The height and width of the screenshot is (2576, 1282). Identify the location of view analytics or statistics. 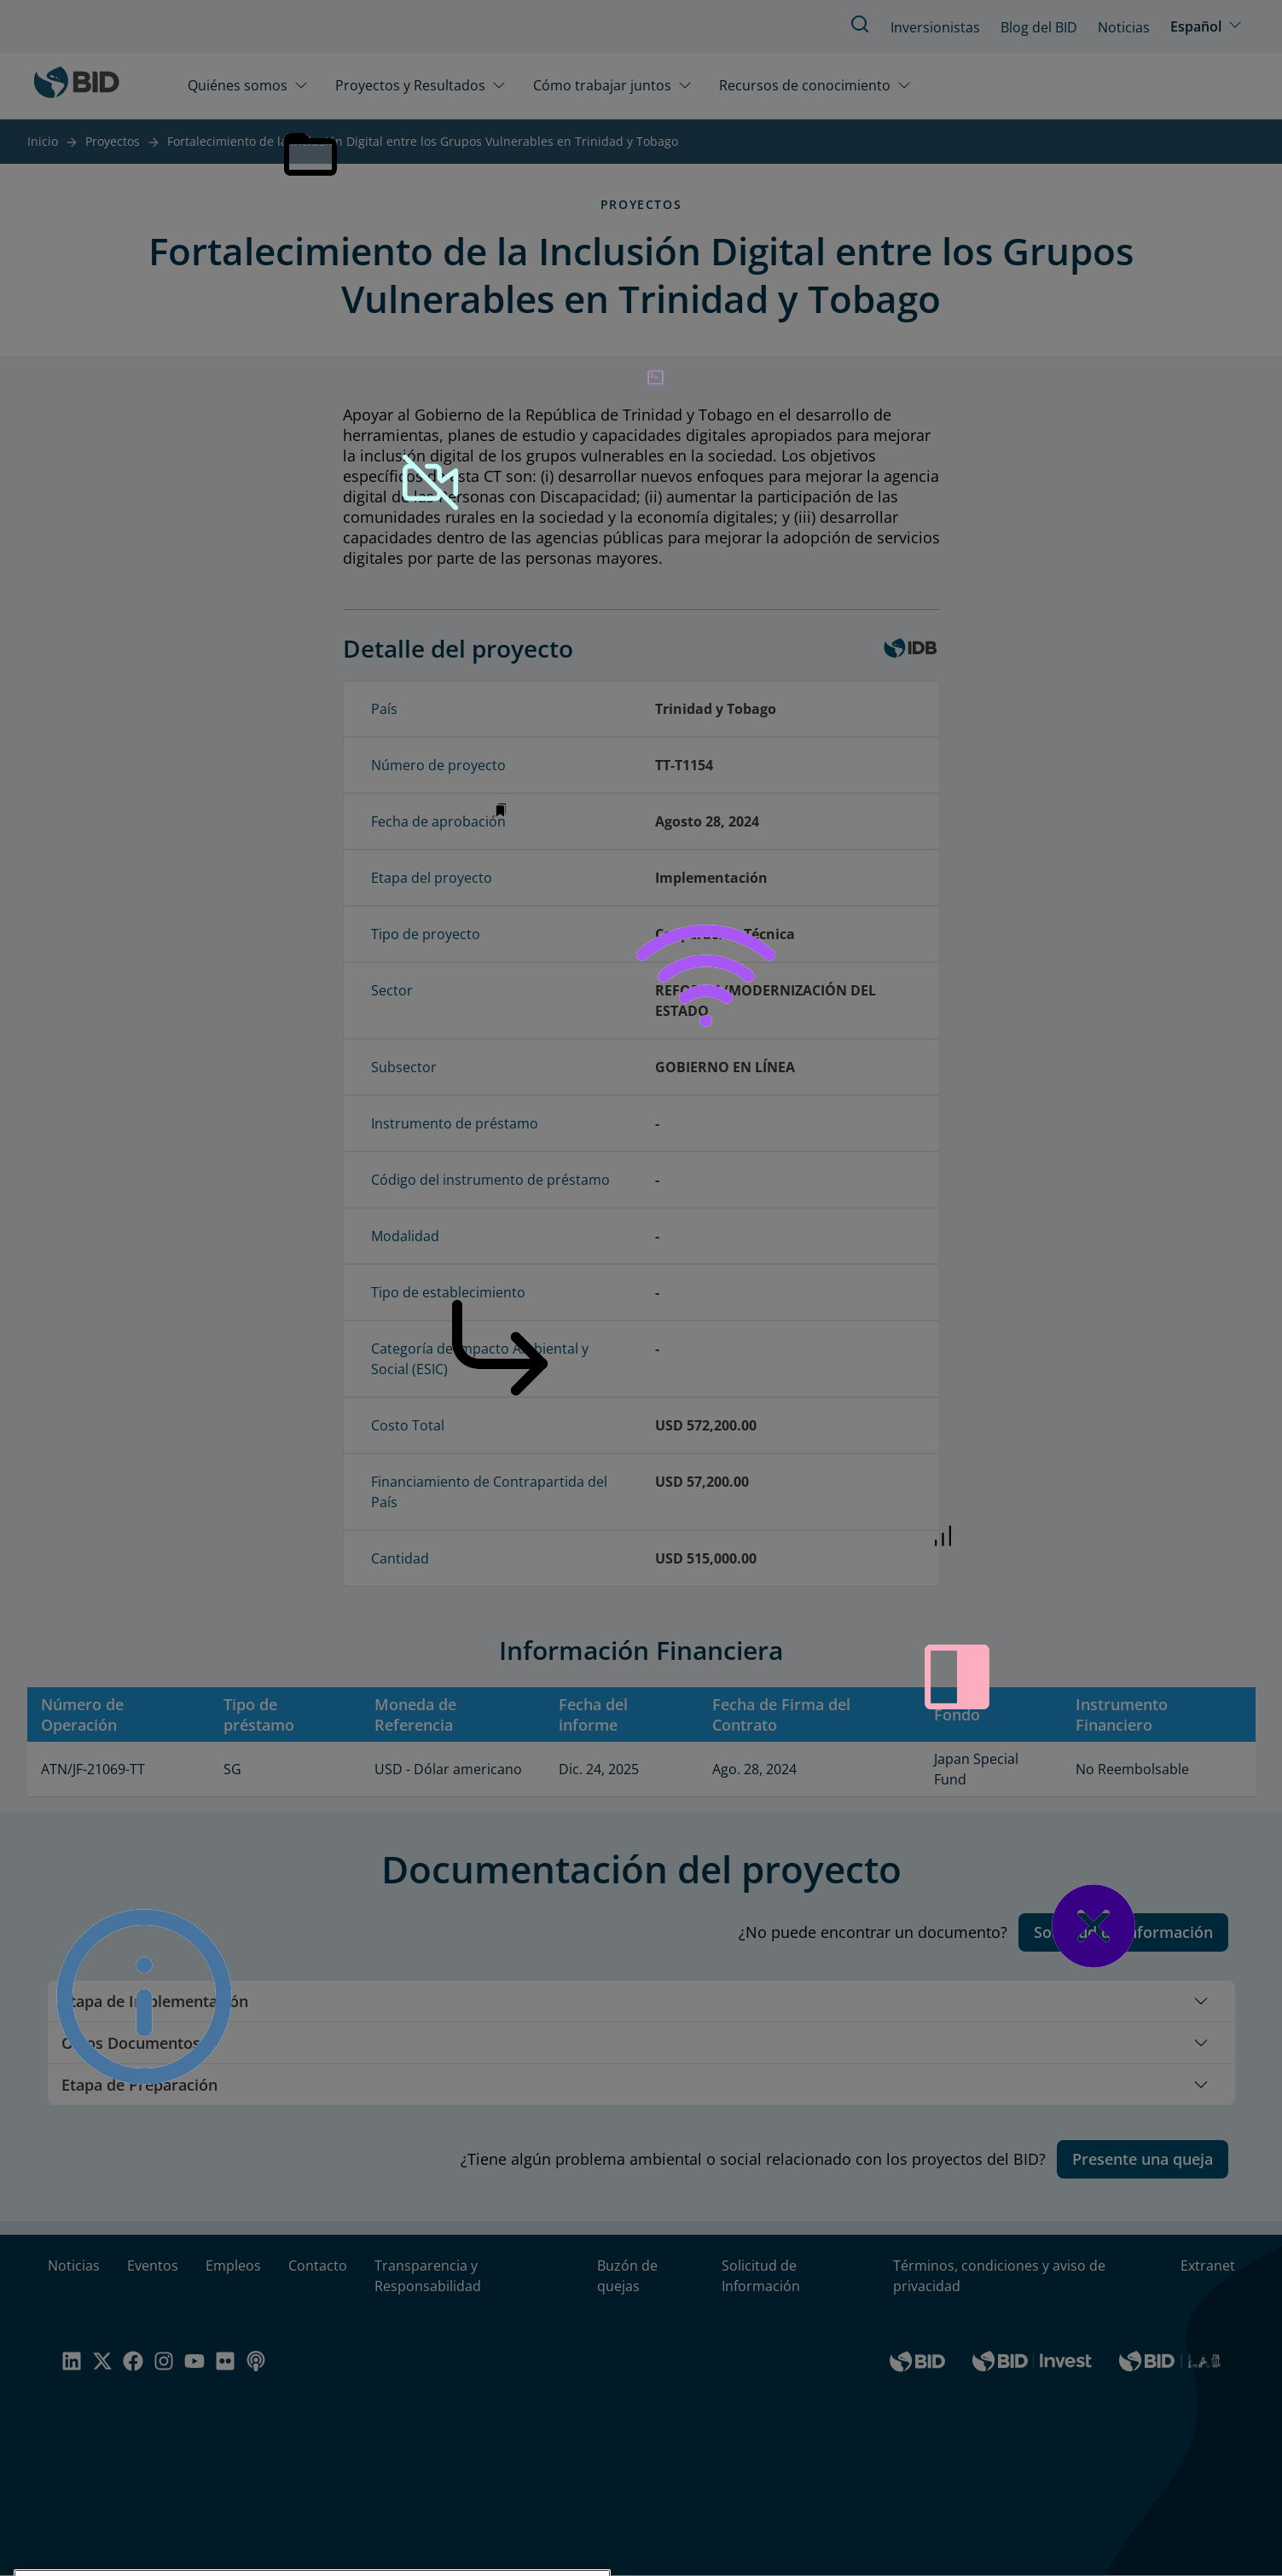
(943, 1535).